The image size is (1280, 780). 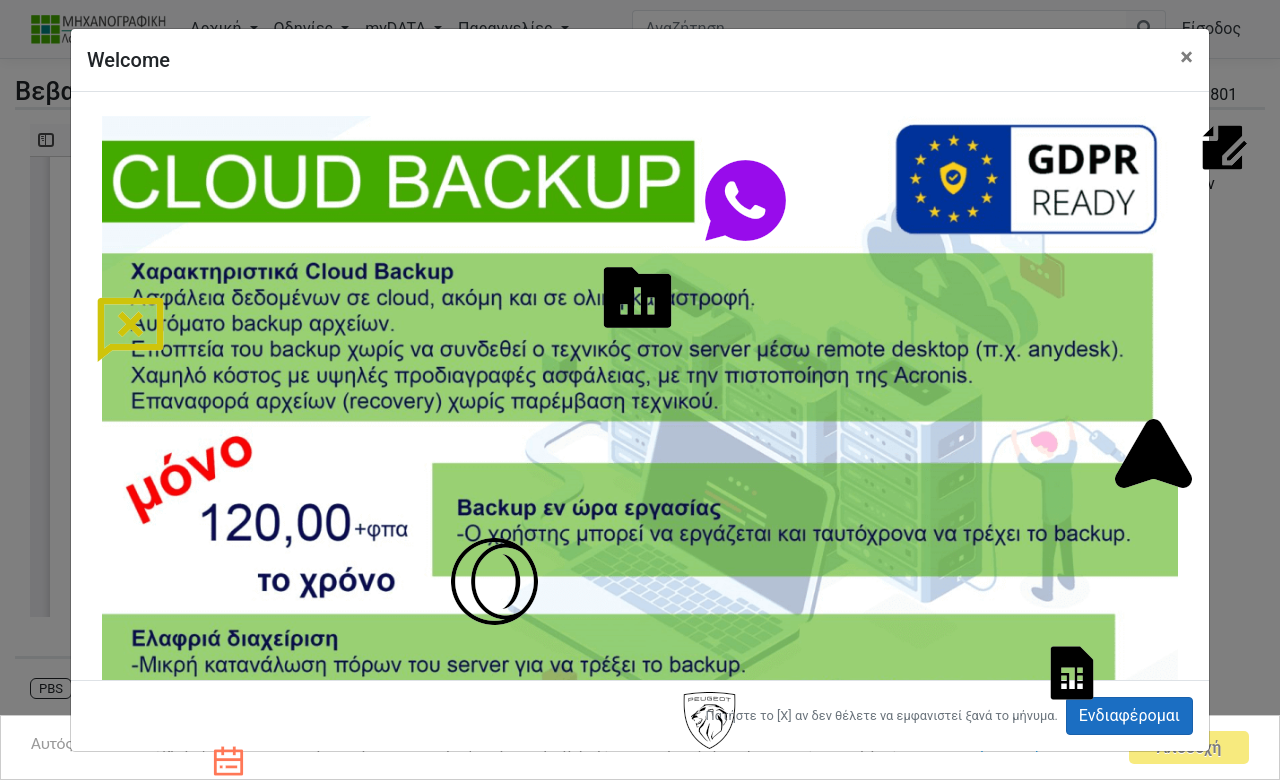 What do you see at coordinates (1222, 147) in the screenshot?
I see `edit document` at bounding box center [1222, 147].